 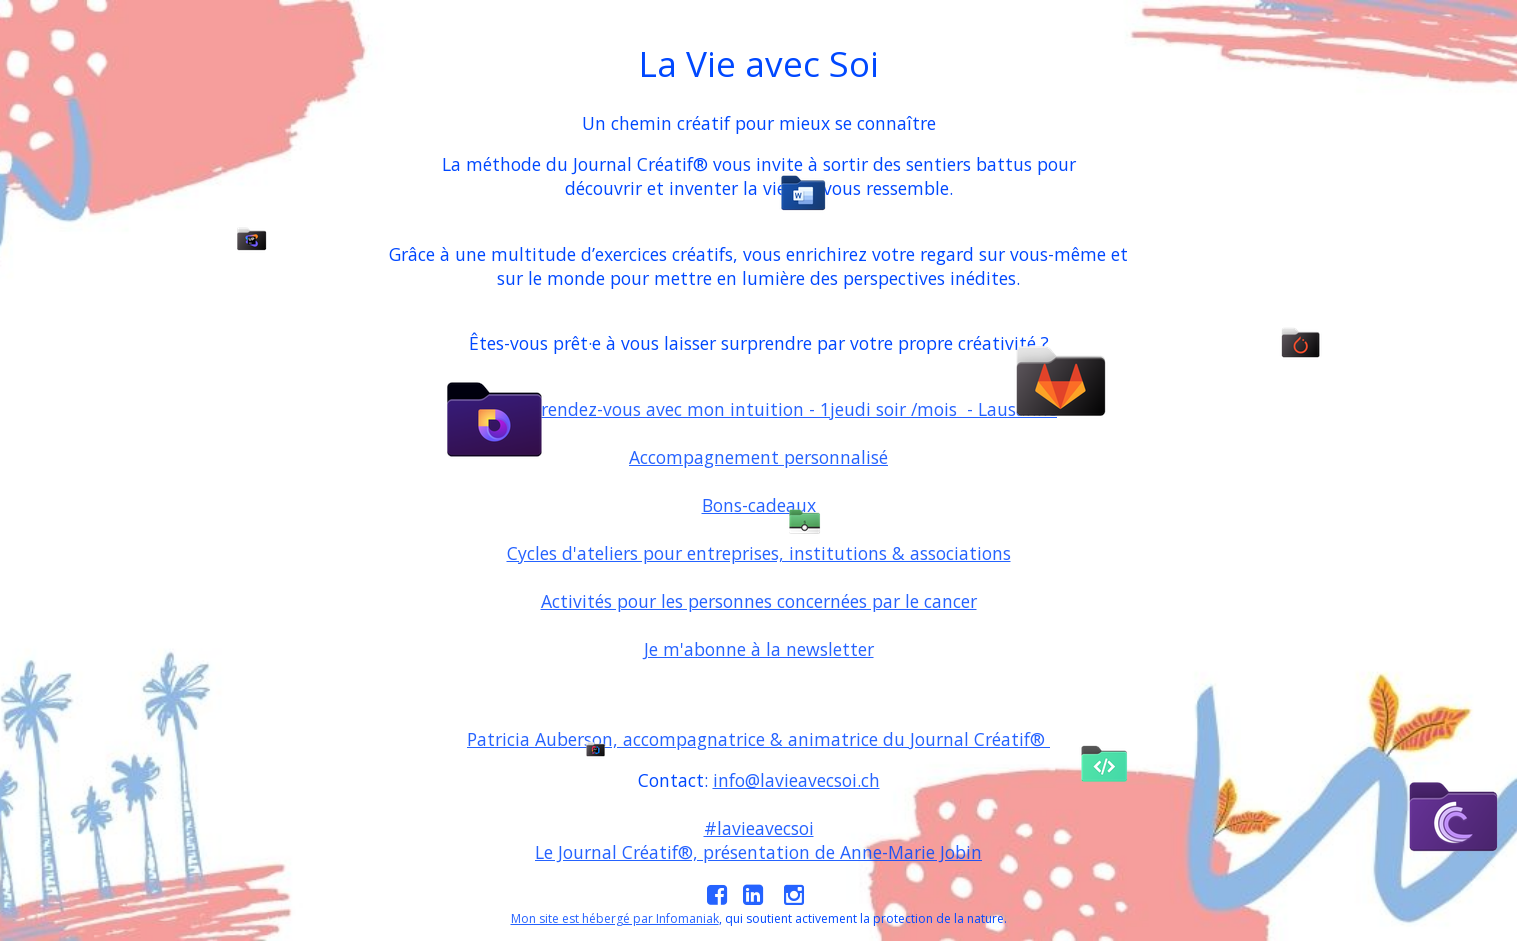 What do you see at coordinates (595, 749) in the screenshot?
I see `open folder containing IntelliJ IDEA projects` at bounding box center [595, 749].